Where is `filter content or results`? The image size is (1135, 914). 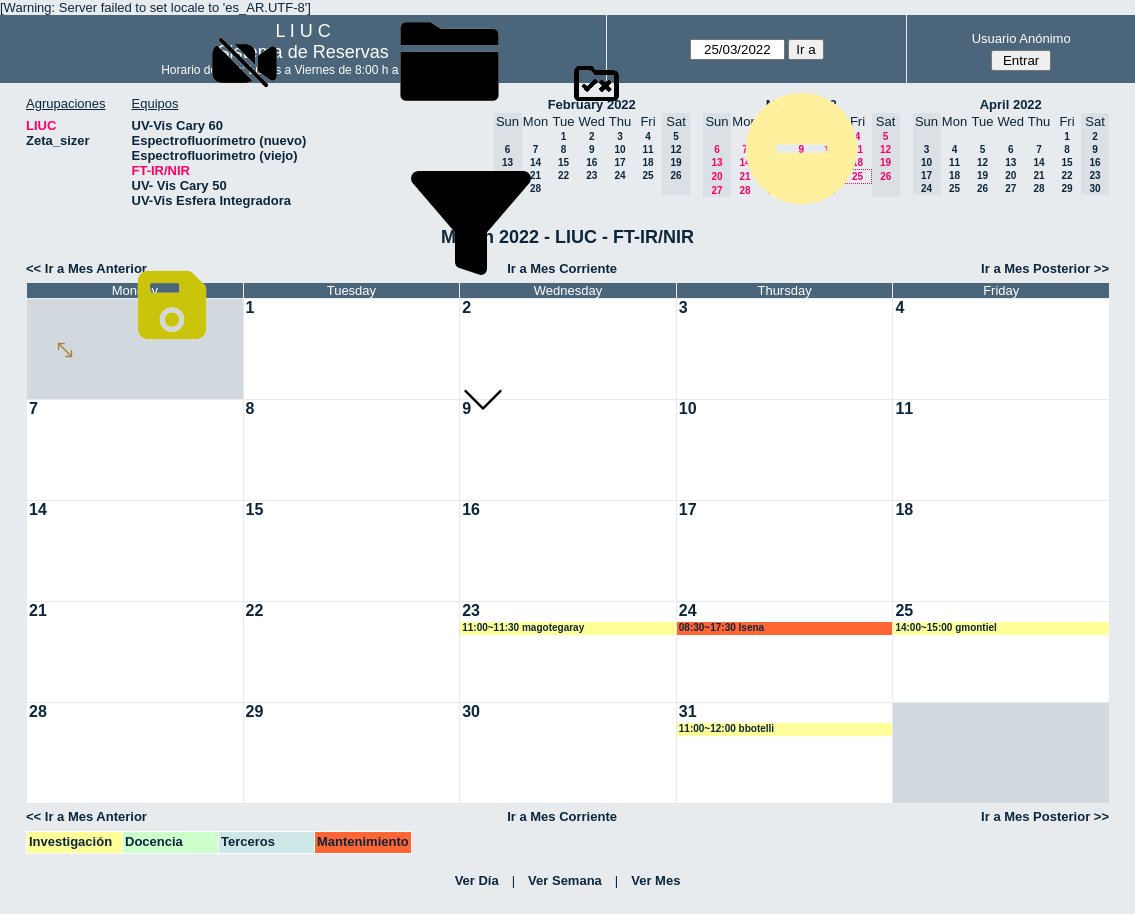
filter content or results is located at coordinates (471, 223).